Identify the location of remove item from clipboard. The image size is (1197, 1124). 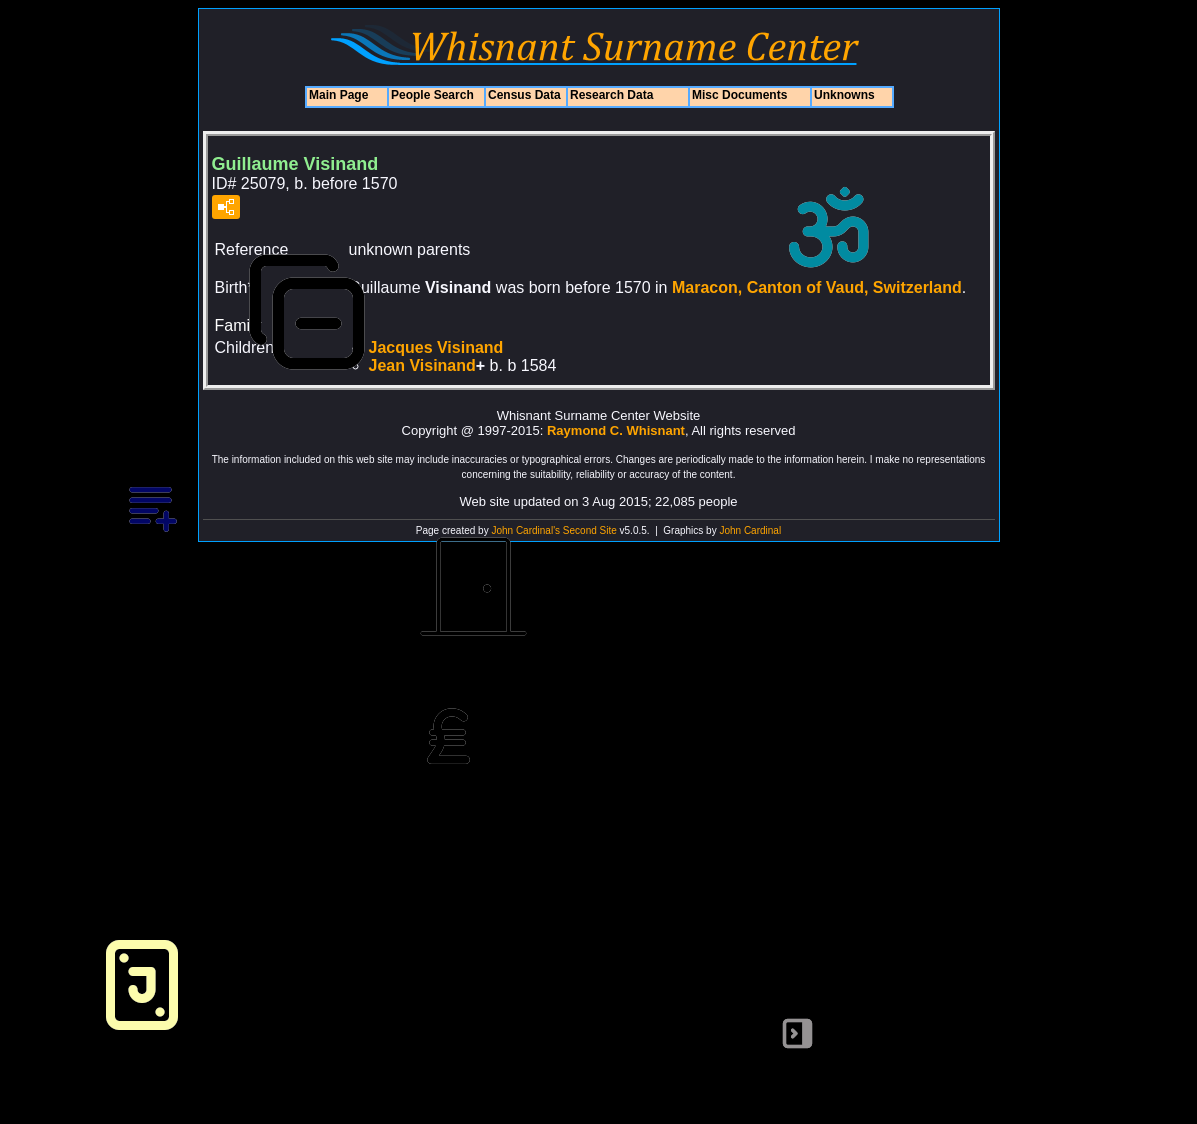
(307, 312).